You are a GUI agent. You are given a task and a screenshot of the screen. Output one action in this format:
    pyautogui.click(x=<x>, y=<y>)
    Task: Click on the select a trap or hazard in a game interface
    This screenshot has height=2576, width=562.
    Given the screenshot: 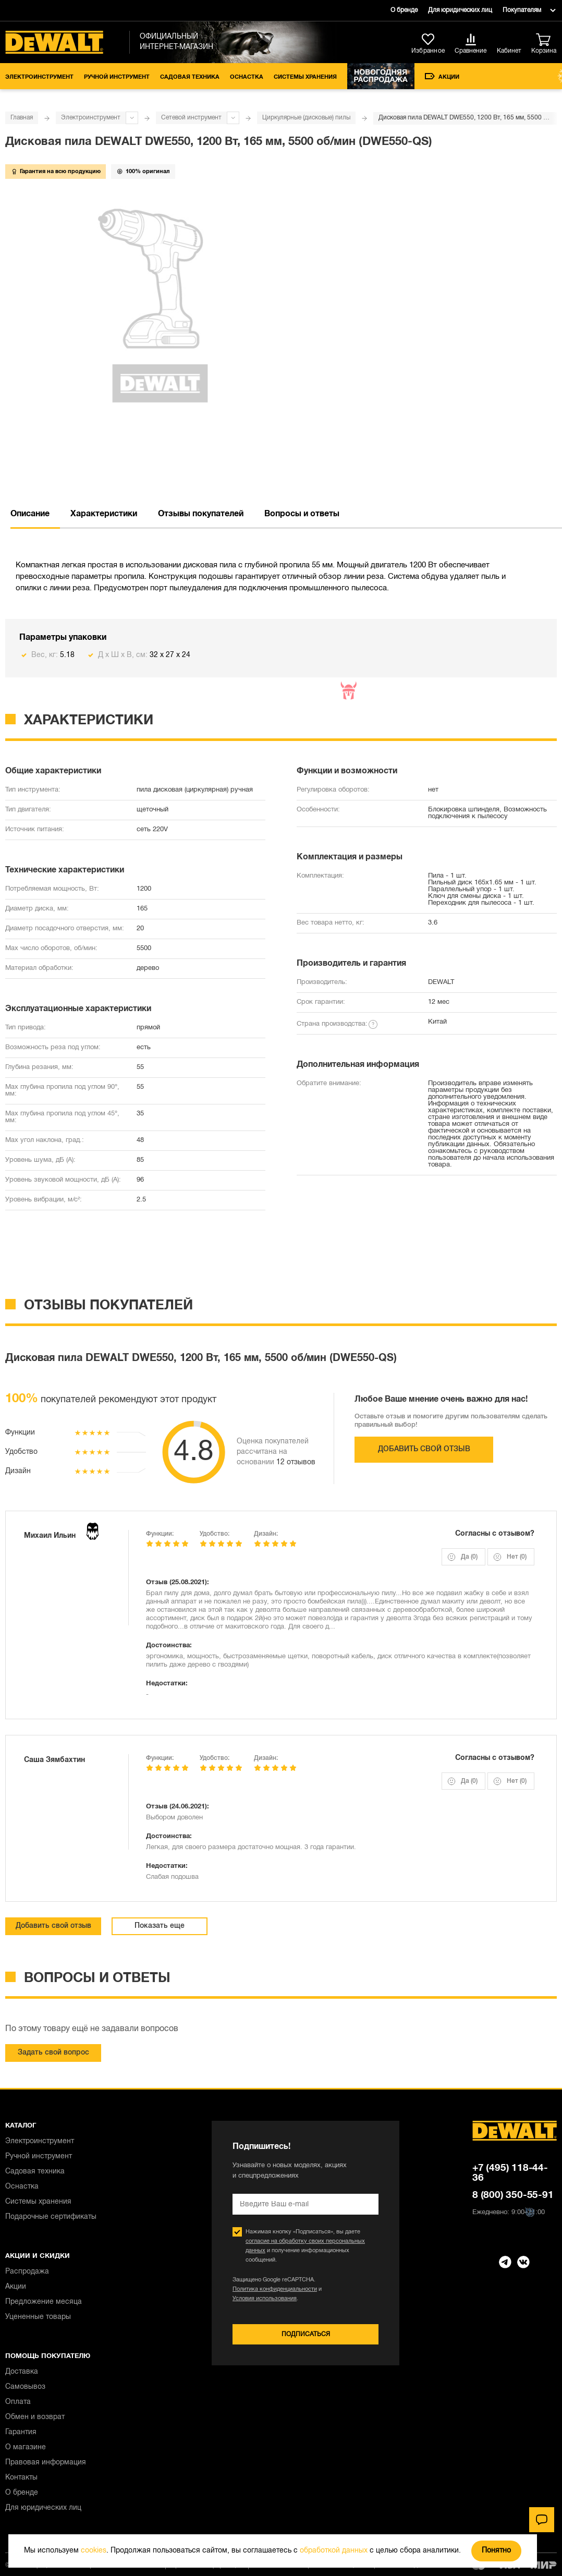 What is the action you would take?
    pyautogui.click(x=92, y=1531)
    